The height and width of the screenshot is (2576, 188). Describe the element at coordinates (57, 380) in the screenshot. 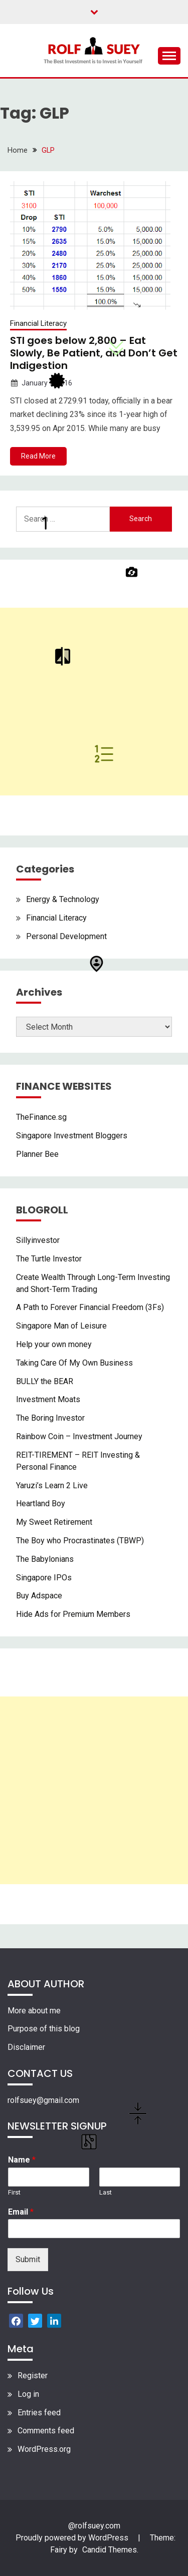

I see `indicates a certified or verified status` at that location.